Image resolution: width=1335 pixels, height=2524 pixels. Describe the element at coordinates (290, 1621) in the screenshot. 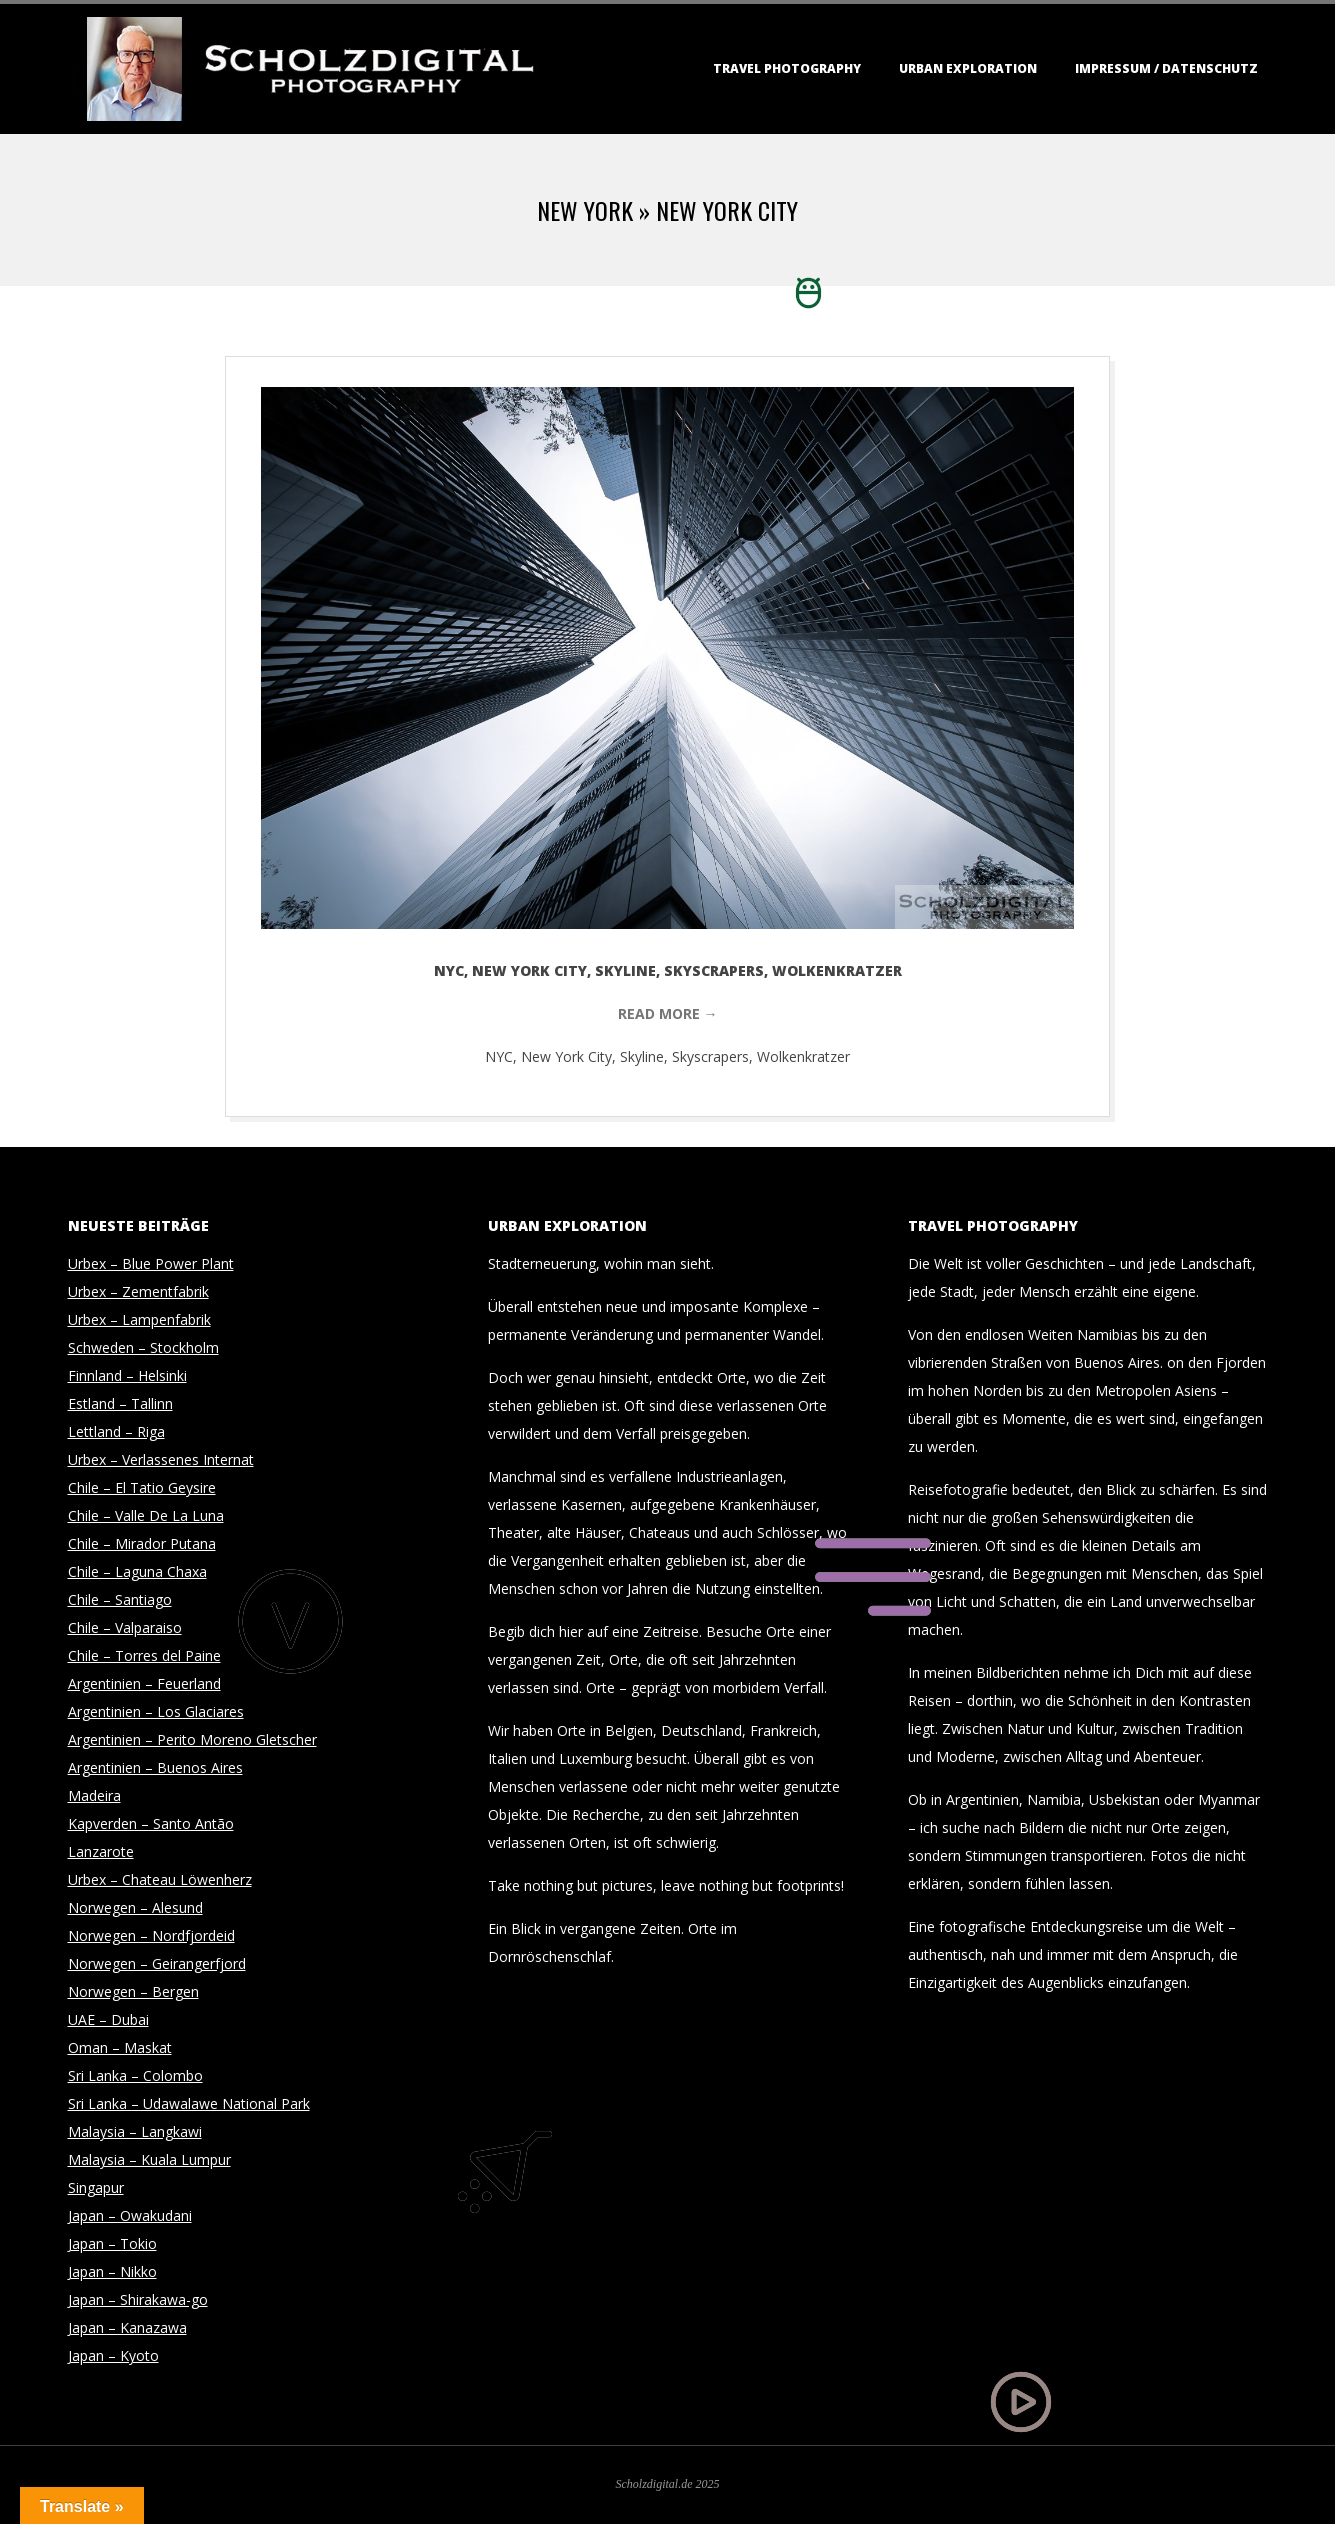

I see `indicates items or options starting with the letter V` at that location.